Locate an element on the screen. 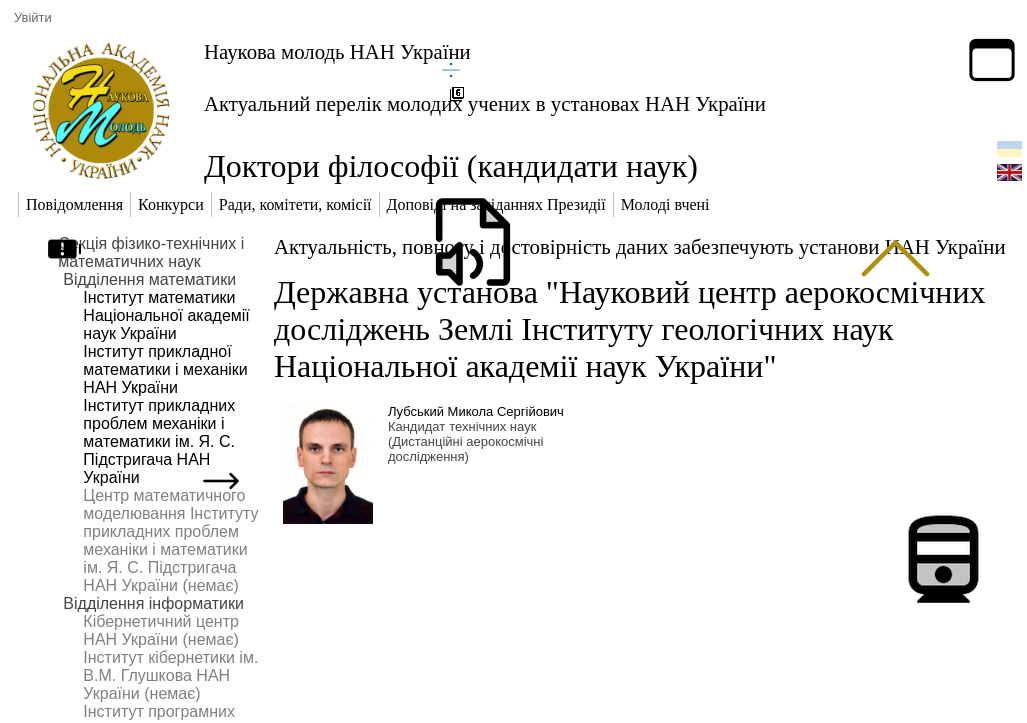 The width and height of the screenshot is (1027, 723). get directions to a railway or train station is located at coordinates (943, 563).